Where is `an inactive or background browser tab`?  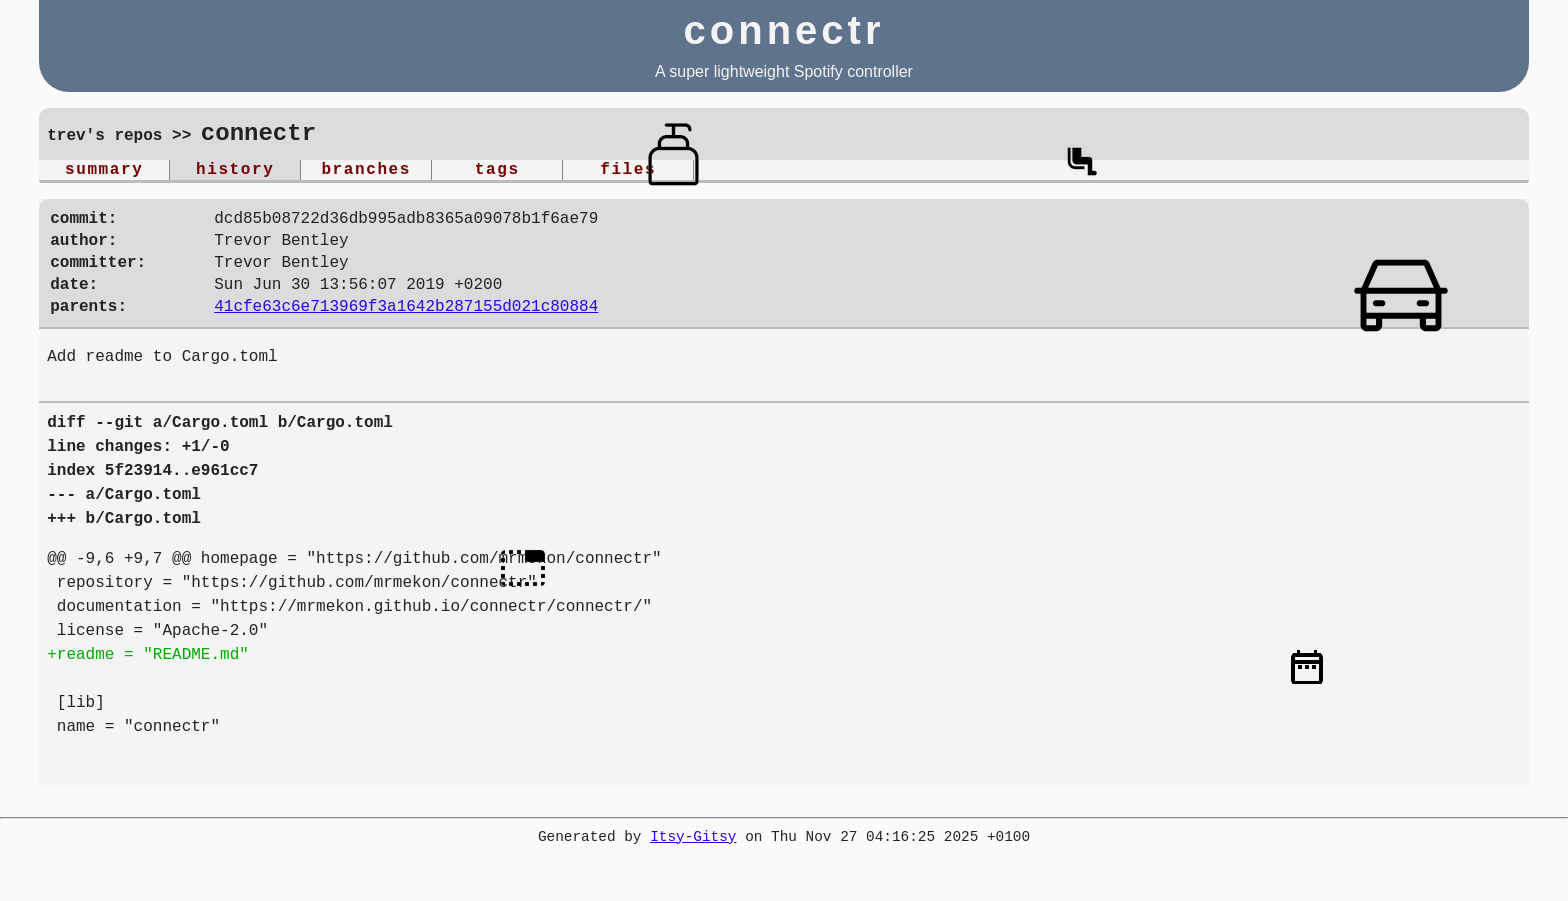
an inactive or background browser tab is located at coordinates (523, 568).